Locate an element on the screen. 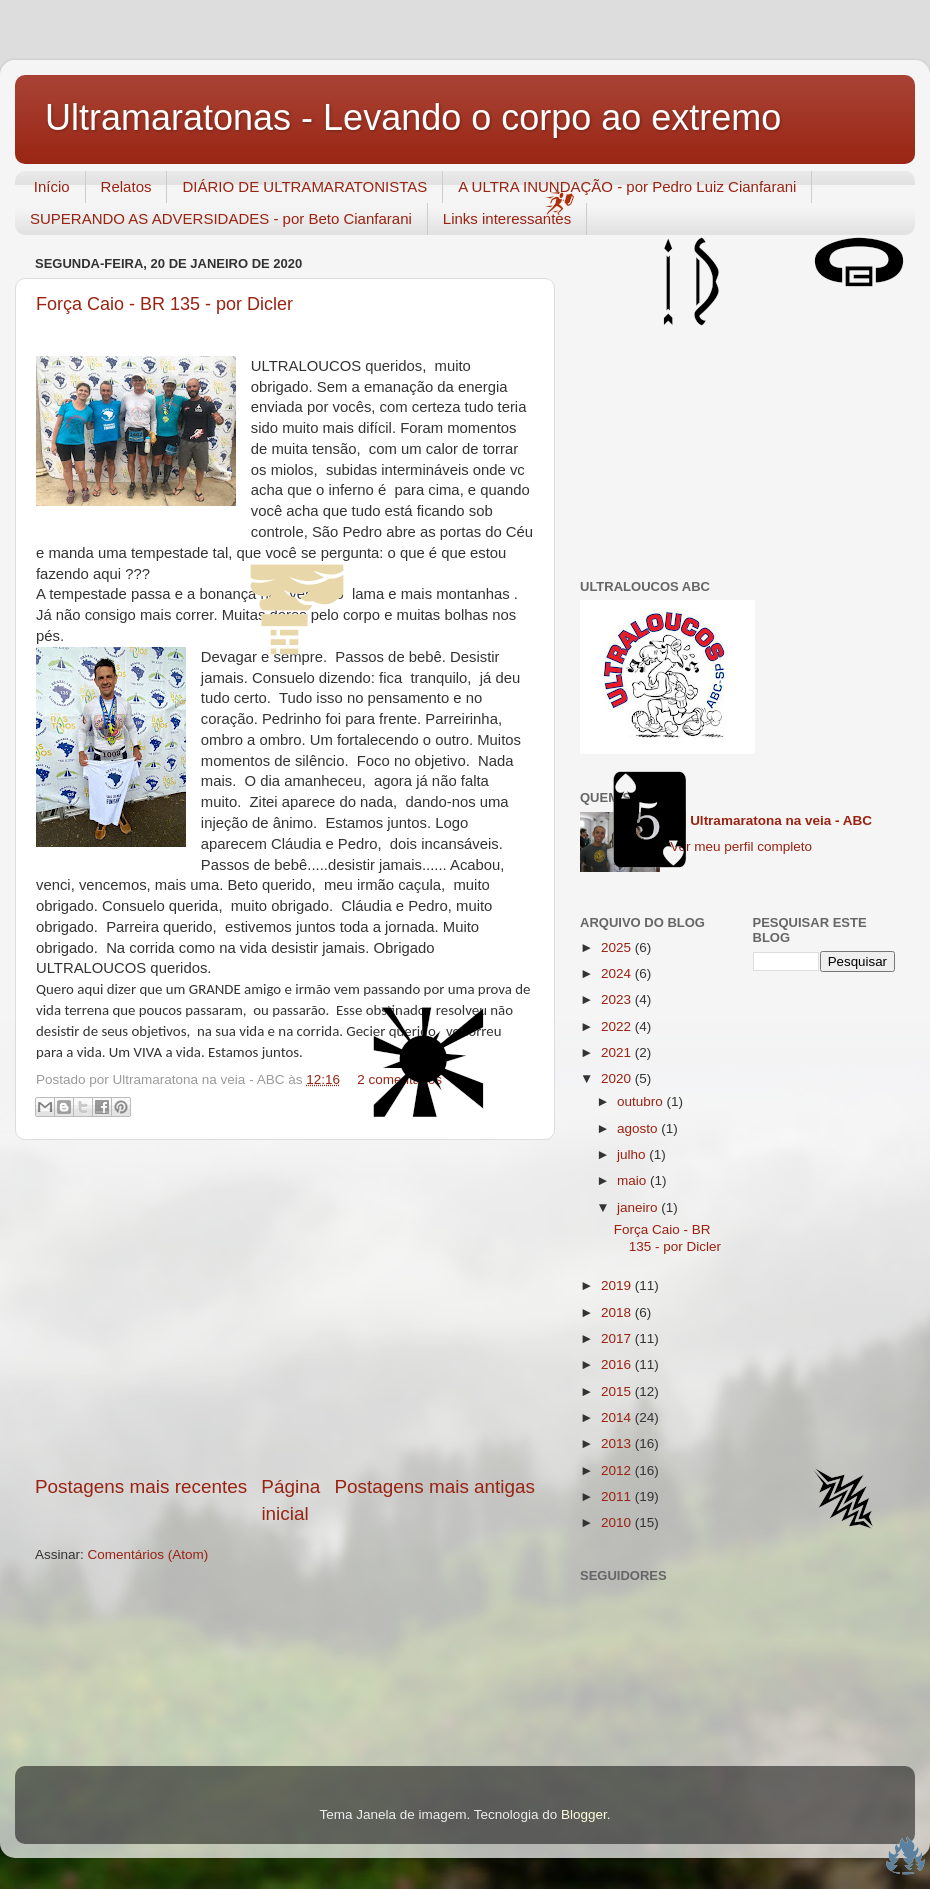 This screenshot has width=930, height=1889. indicates wildfire or forest fire event is located at coordinates (905, 1855).